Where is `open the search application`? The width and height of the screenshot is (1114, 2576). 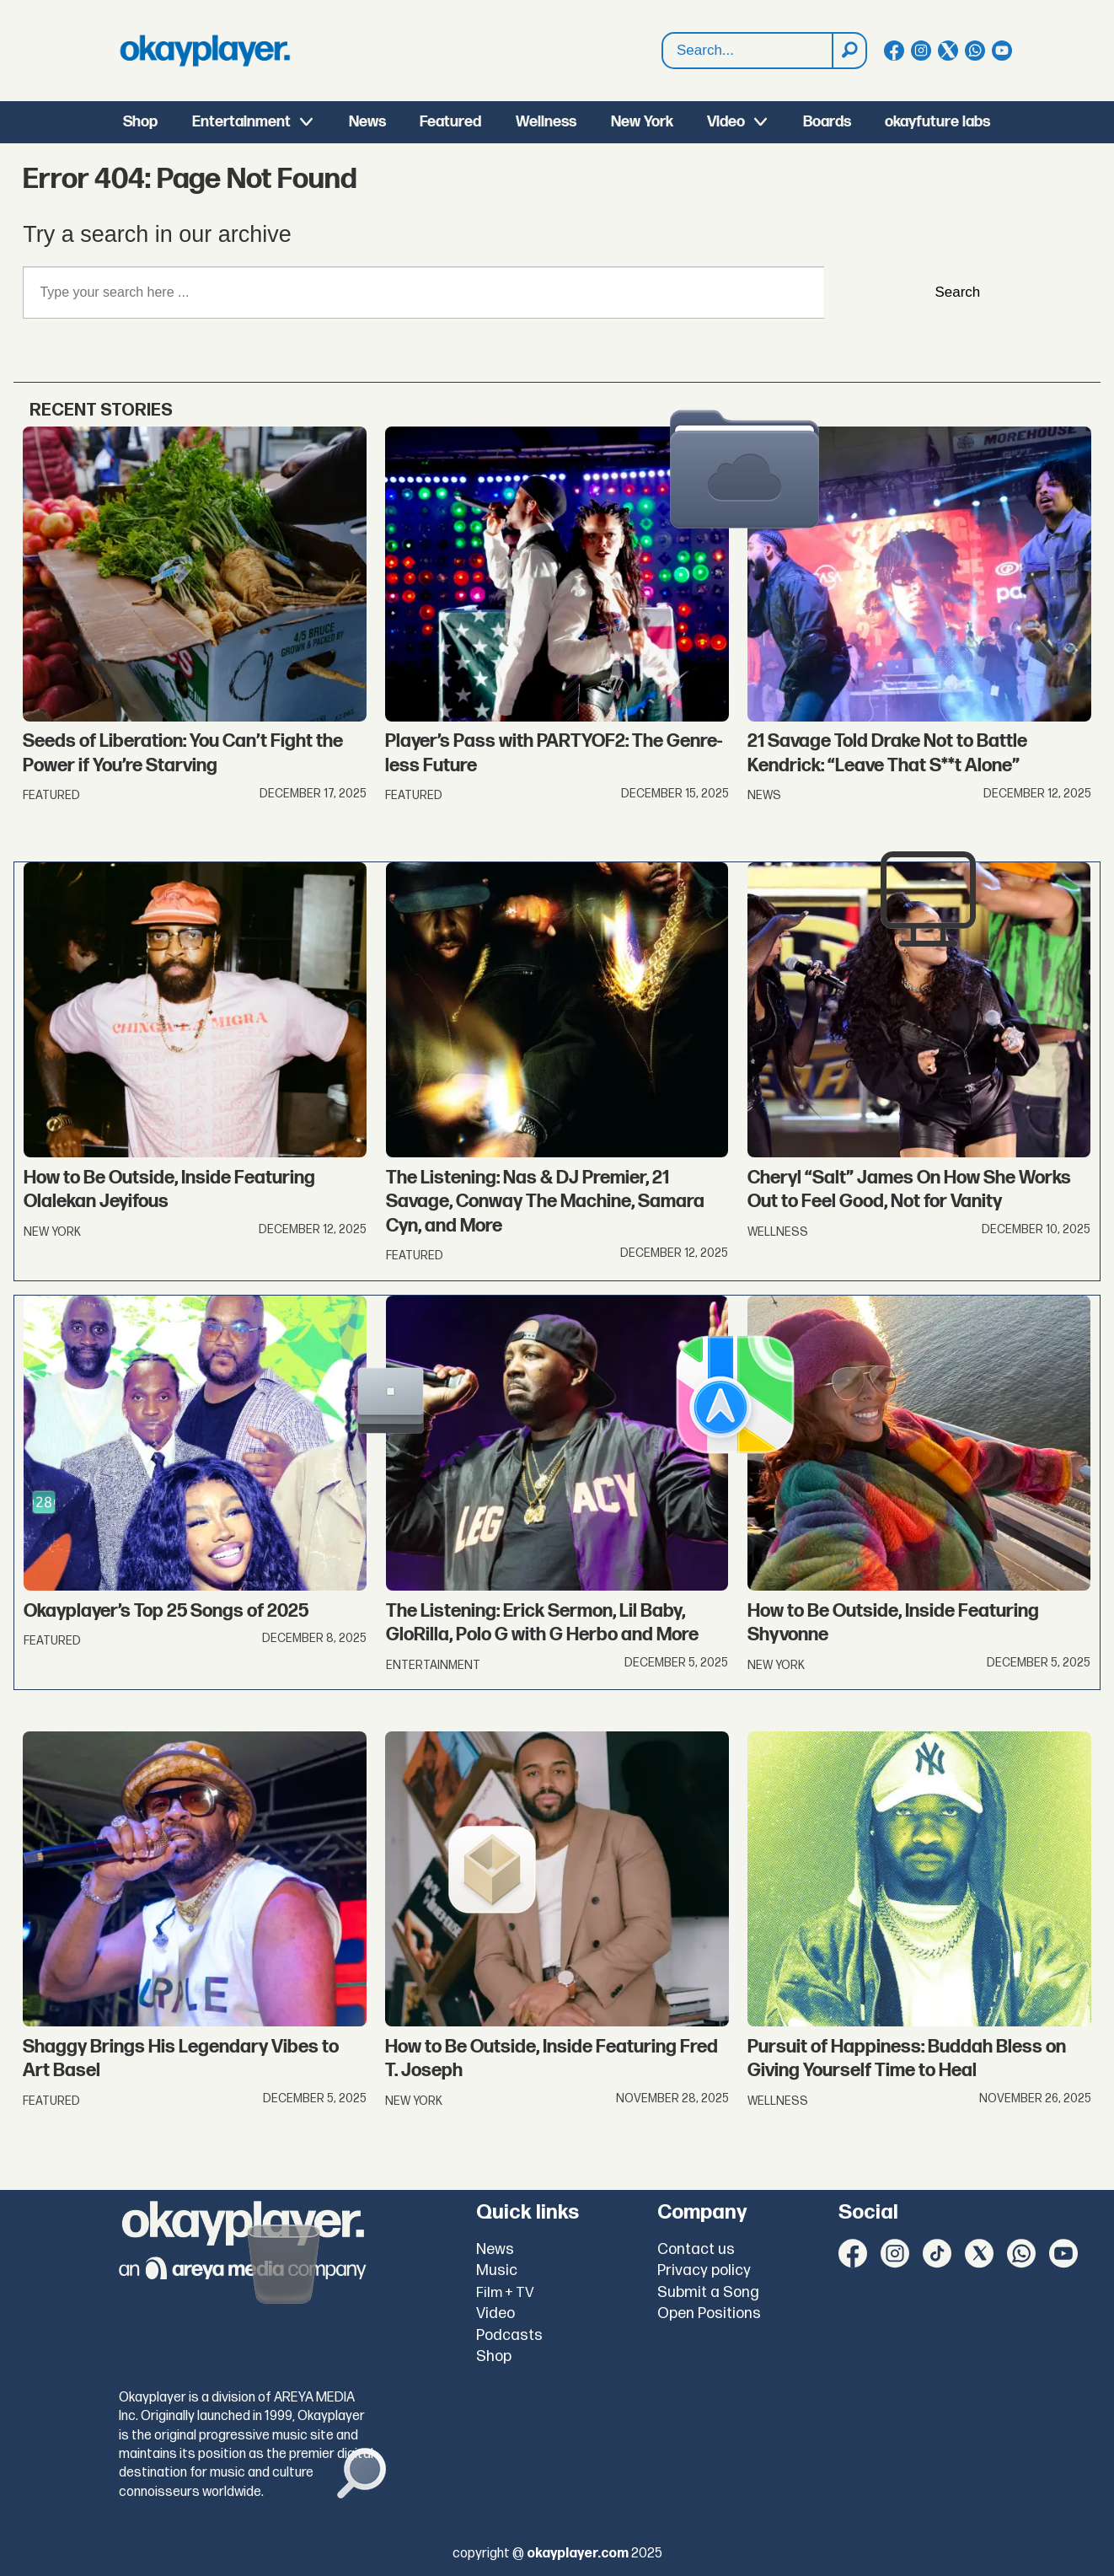 open the search application is located at coordinates (362, 2472).